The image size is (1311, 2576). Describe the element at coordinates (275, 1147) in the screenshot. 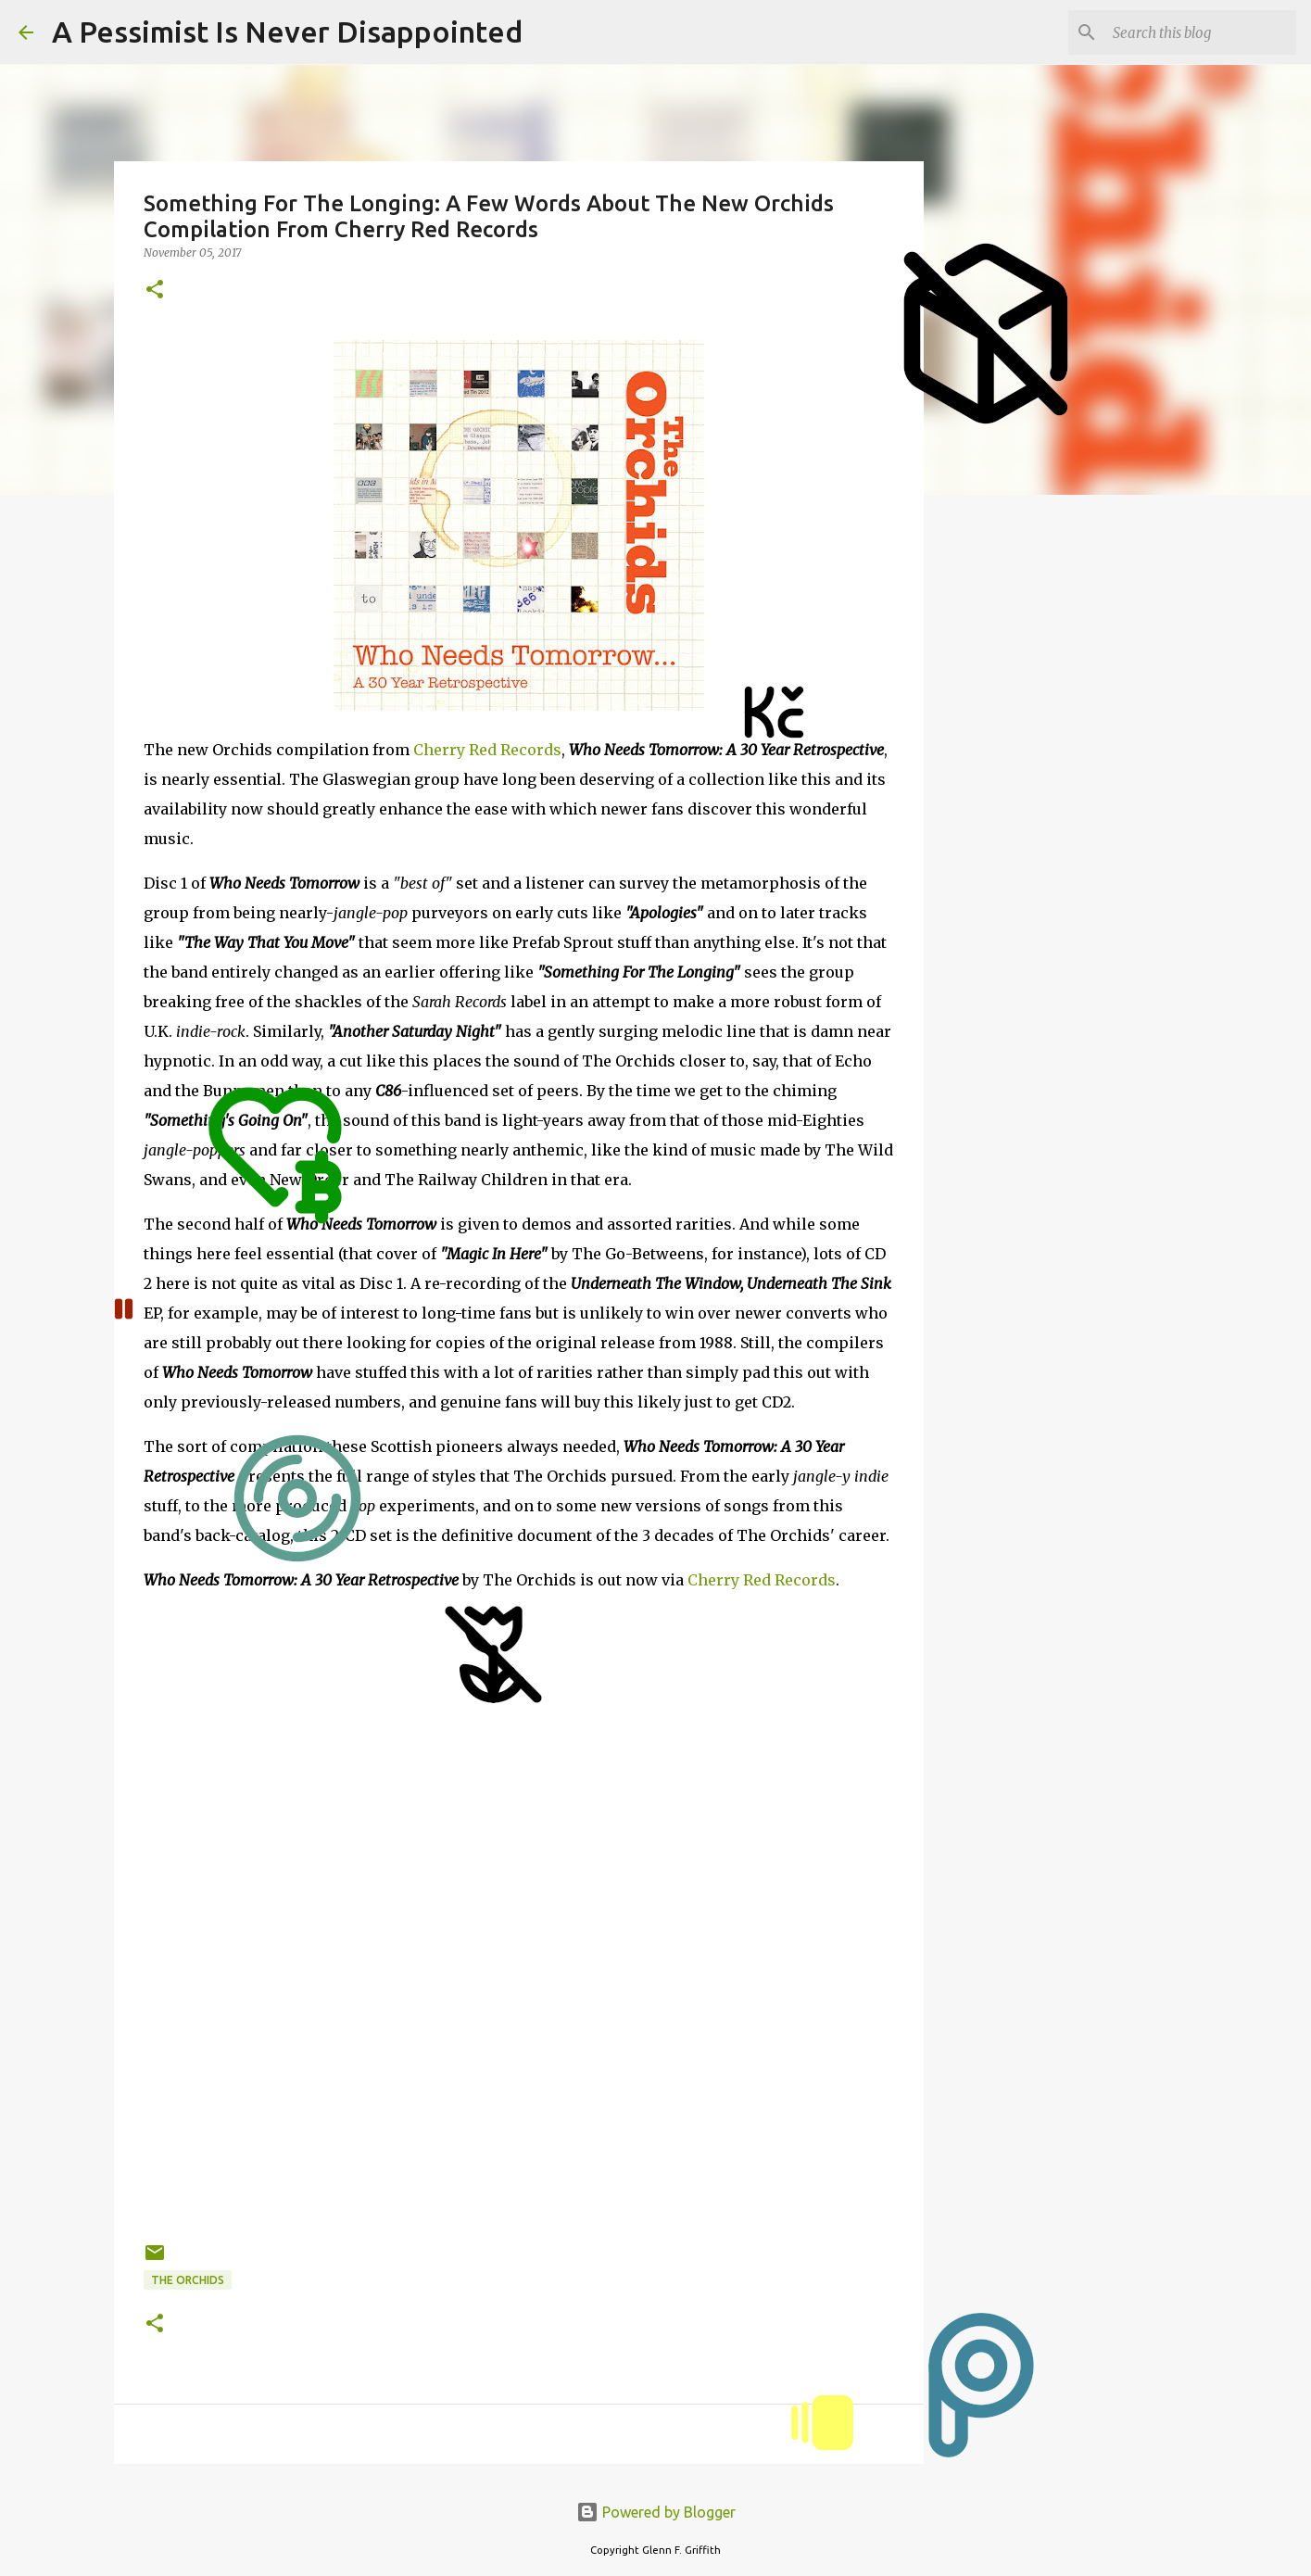

I see `favorite or save a bitcoin transaction` at that location.